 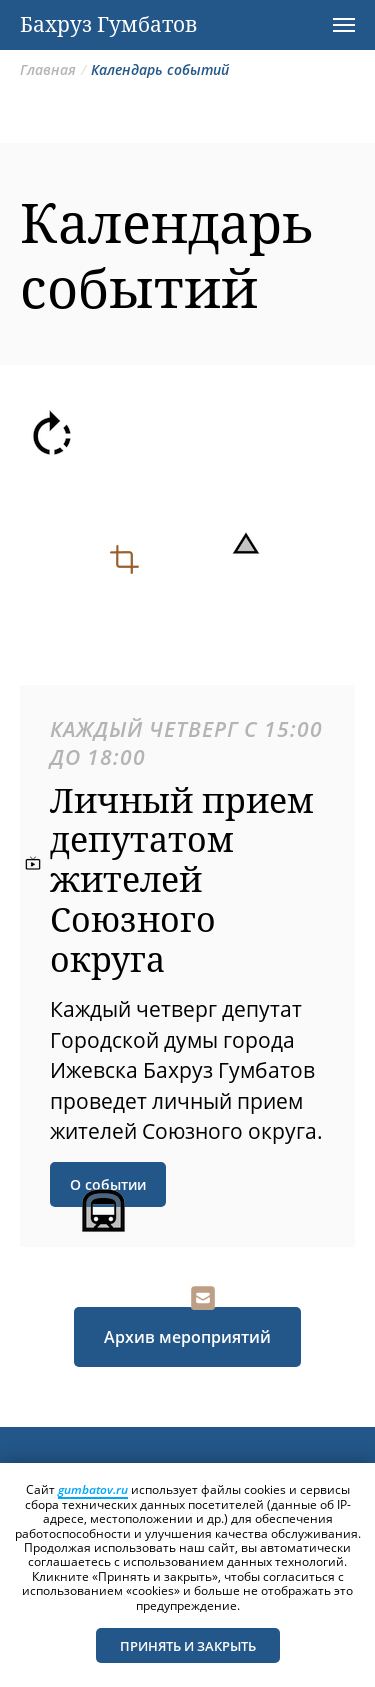 I want to click on crop or resize an image, so click(x=124, y=559).